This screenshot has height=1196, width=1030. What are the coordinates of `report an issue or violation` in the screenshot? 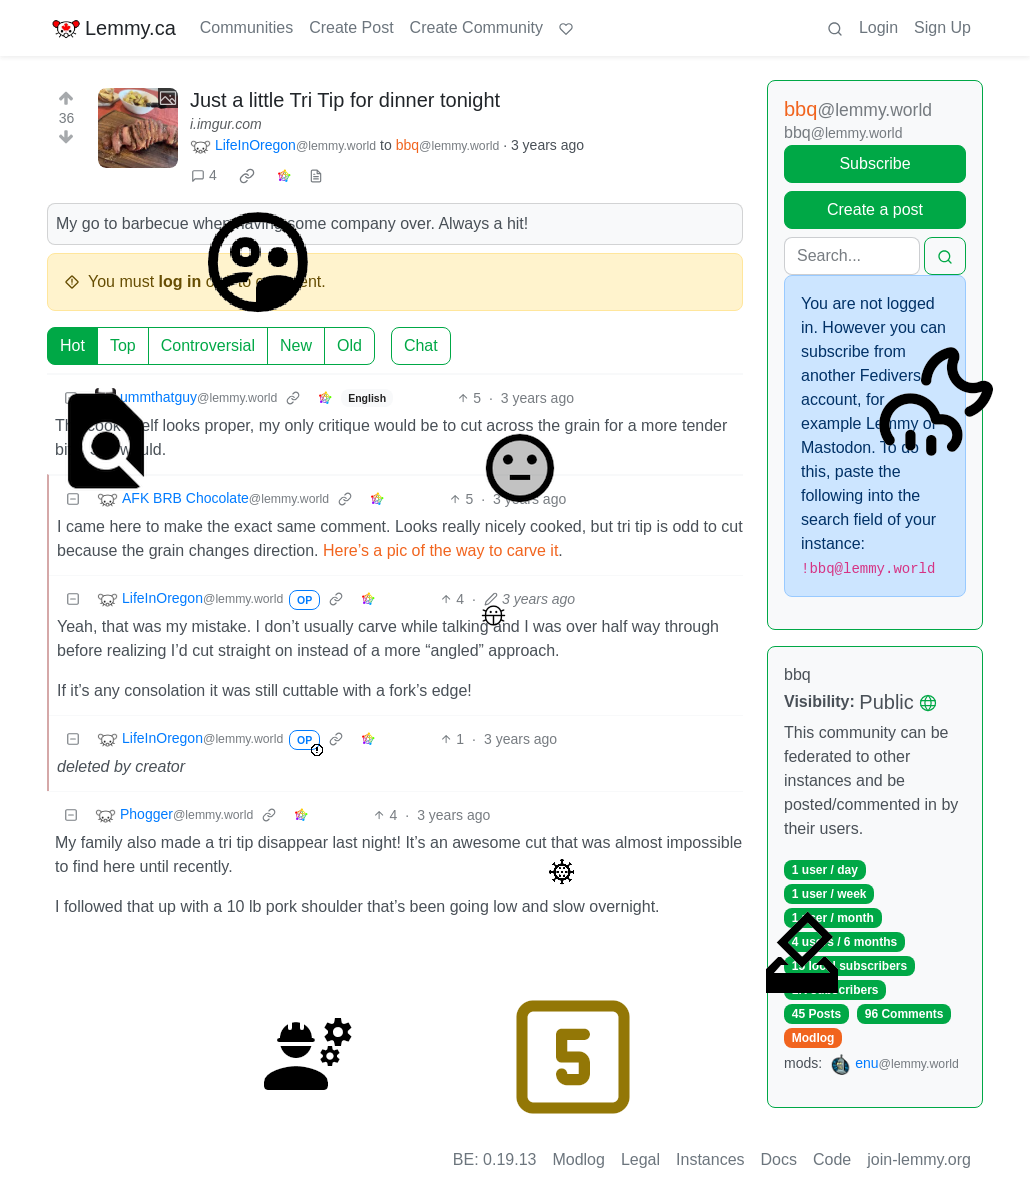 It's located at (317, 750).